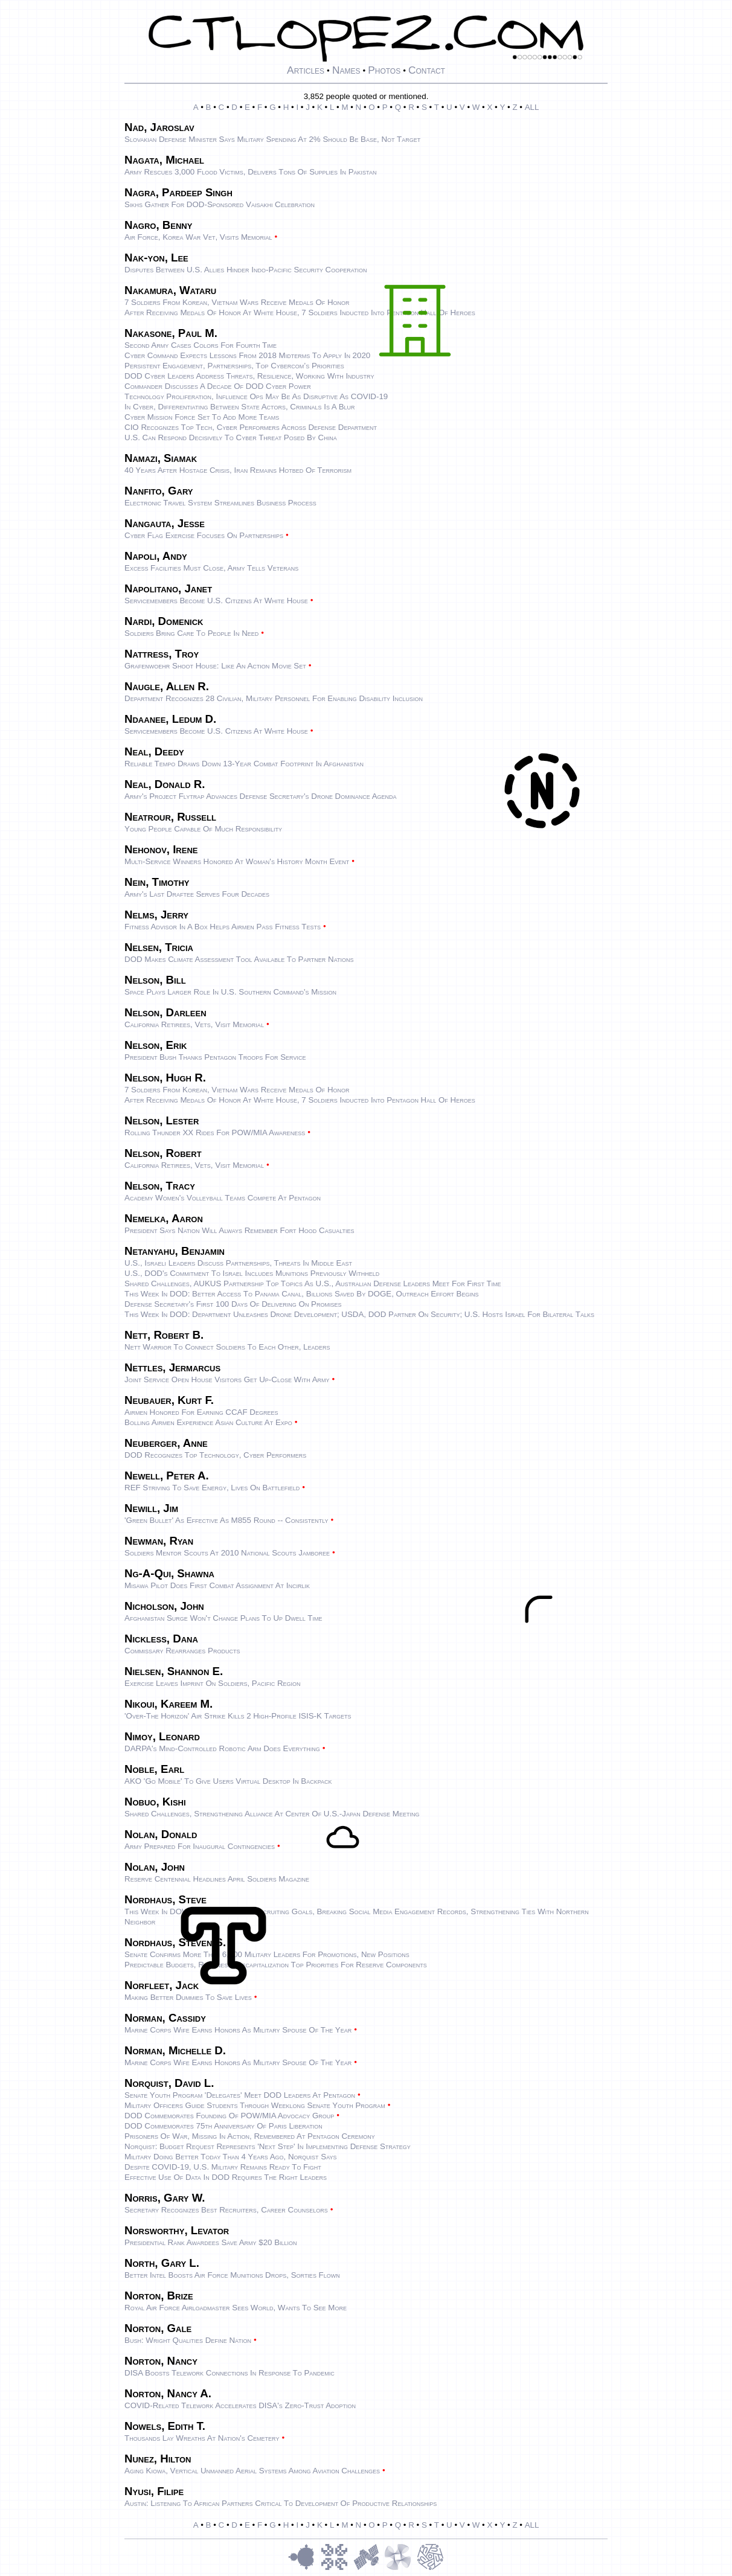 The width and height of the screenshot is (732, 2576). What do you see at coordinates (539, 1609) in the screenshot?
I see `adjust top-left corner radius` at bounding box center [539, 1609].